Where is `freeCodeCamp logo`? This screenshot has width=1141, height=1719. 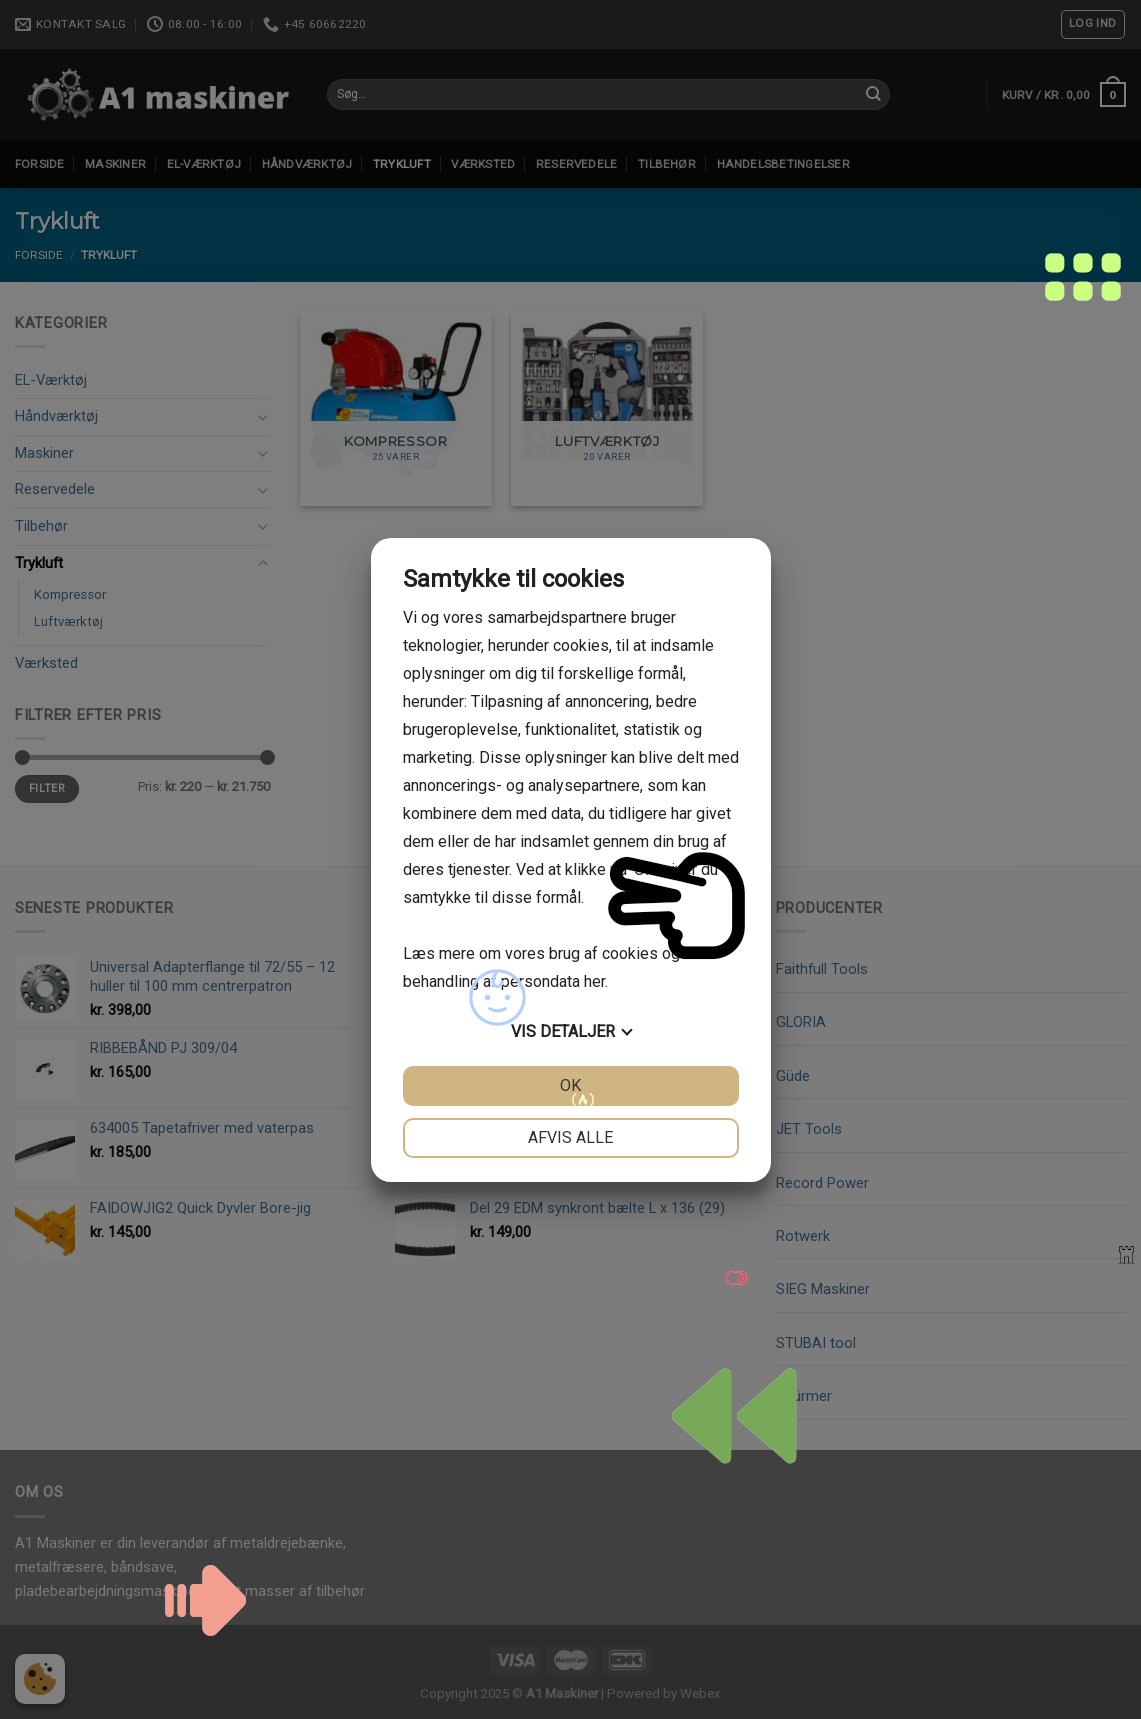 freeCodeCamp logo is located at coordinates (583, 1100).